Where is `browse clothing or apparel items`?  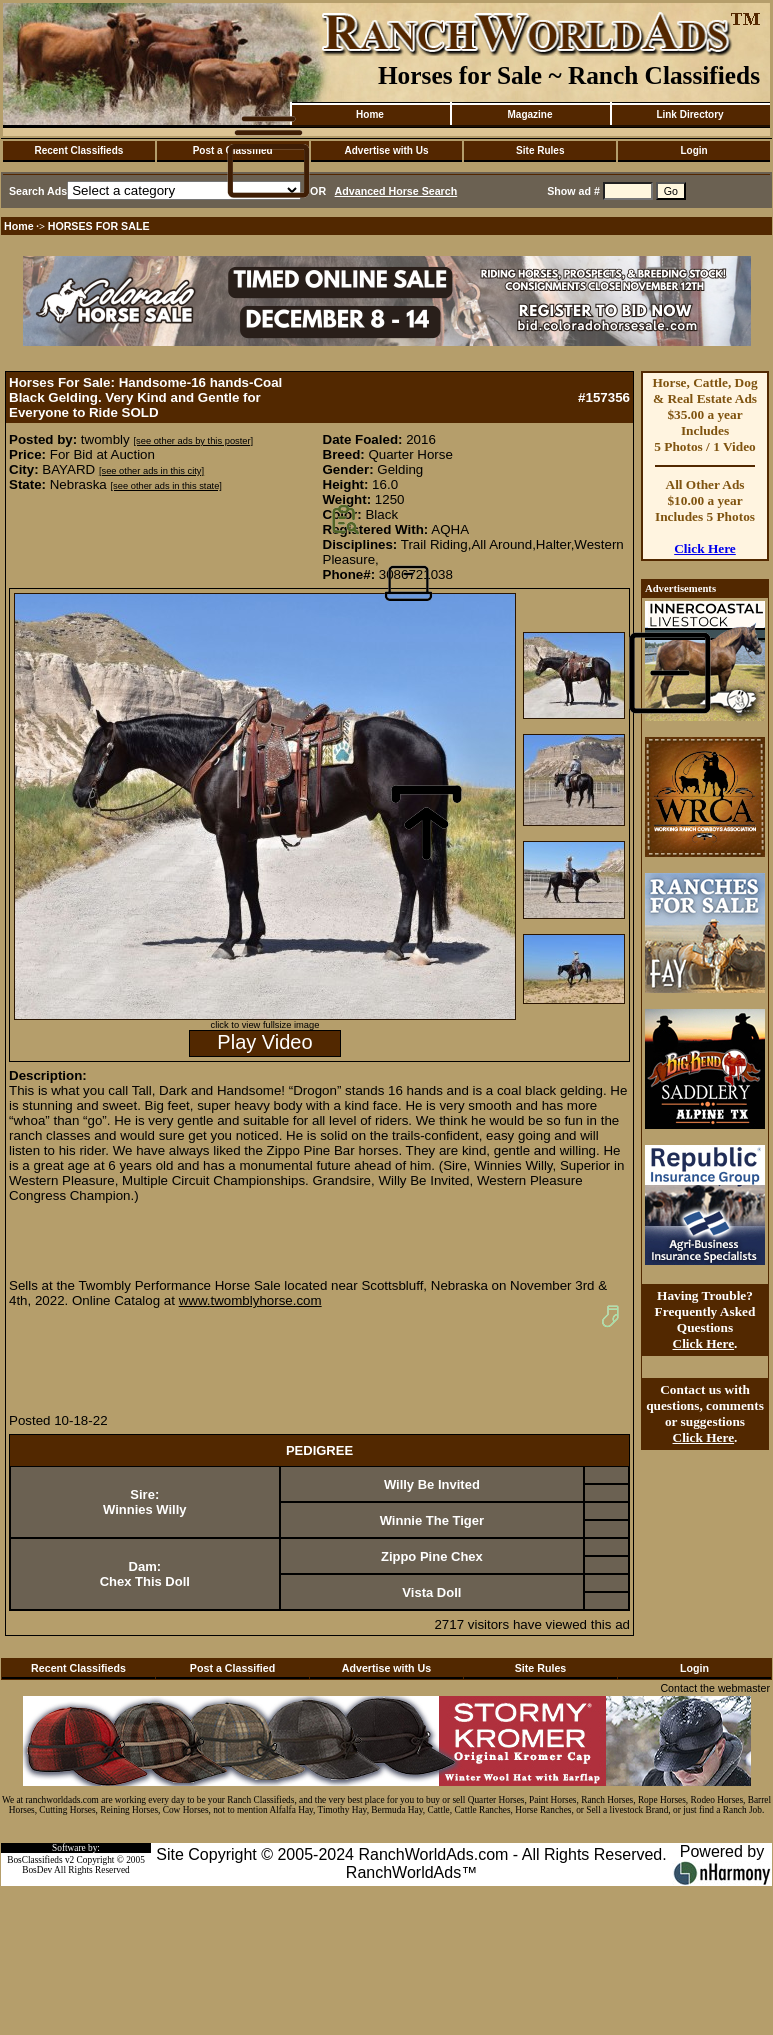
browse clothing or apparel items is located at coordinates (611, 1316).